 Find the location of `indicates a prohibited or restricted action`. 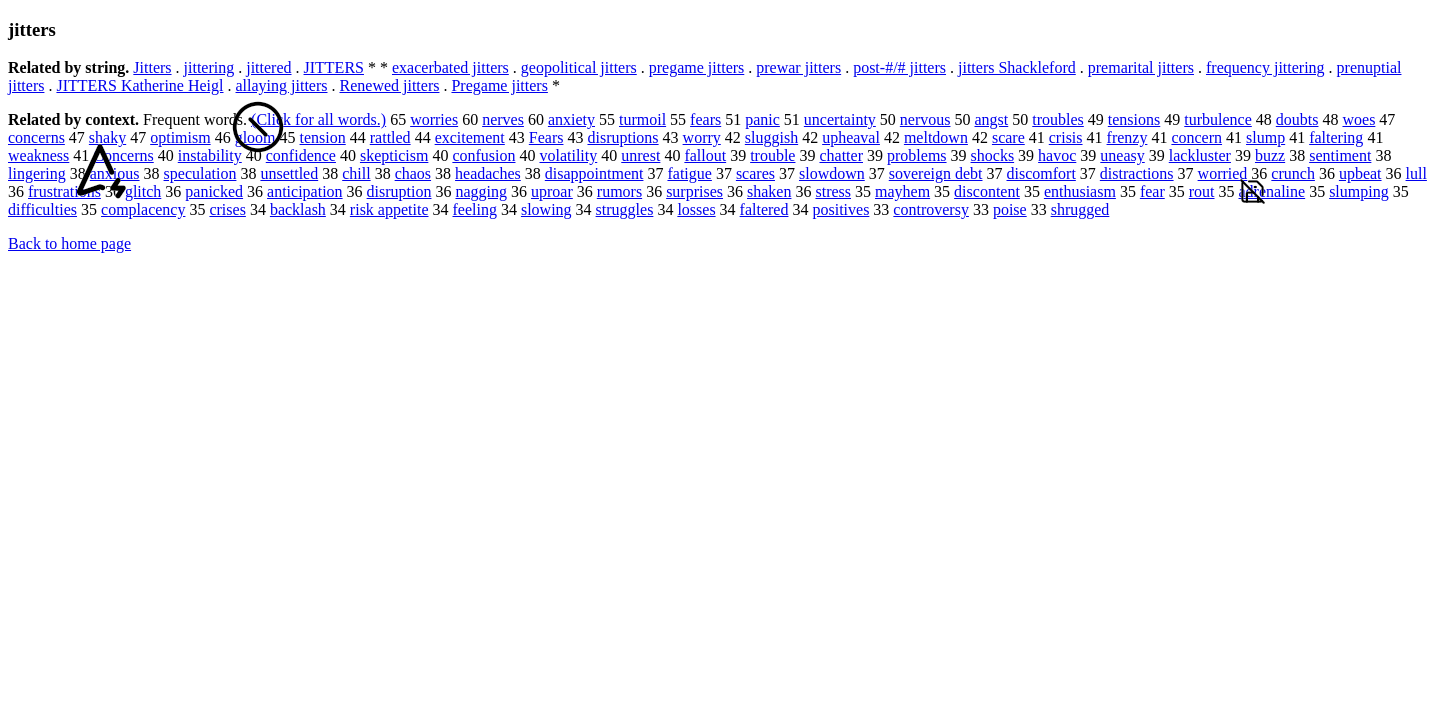

indicates a prohibited or restricted action is located at coordinates (258, 127).